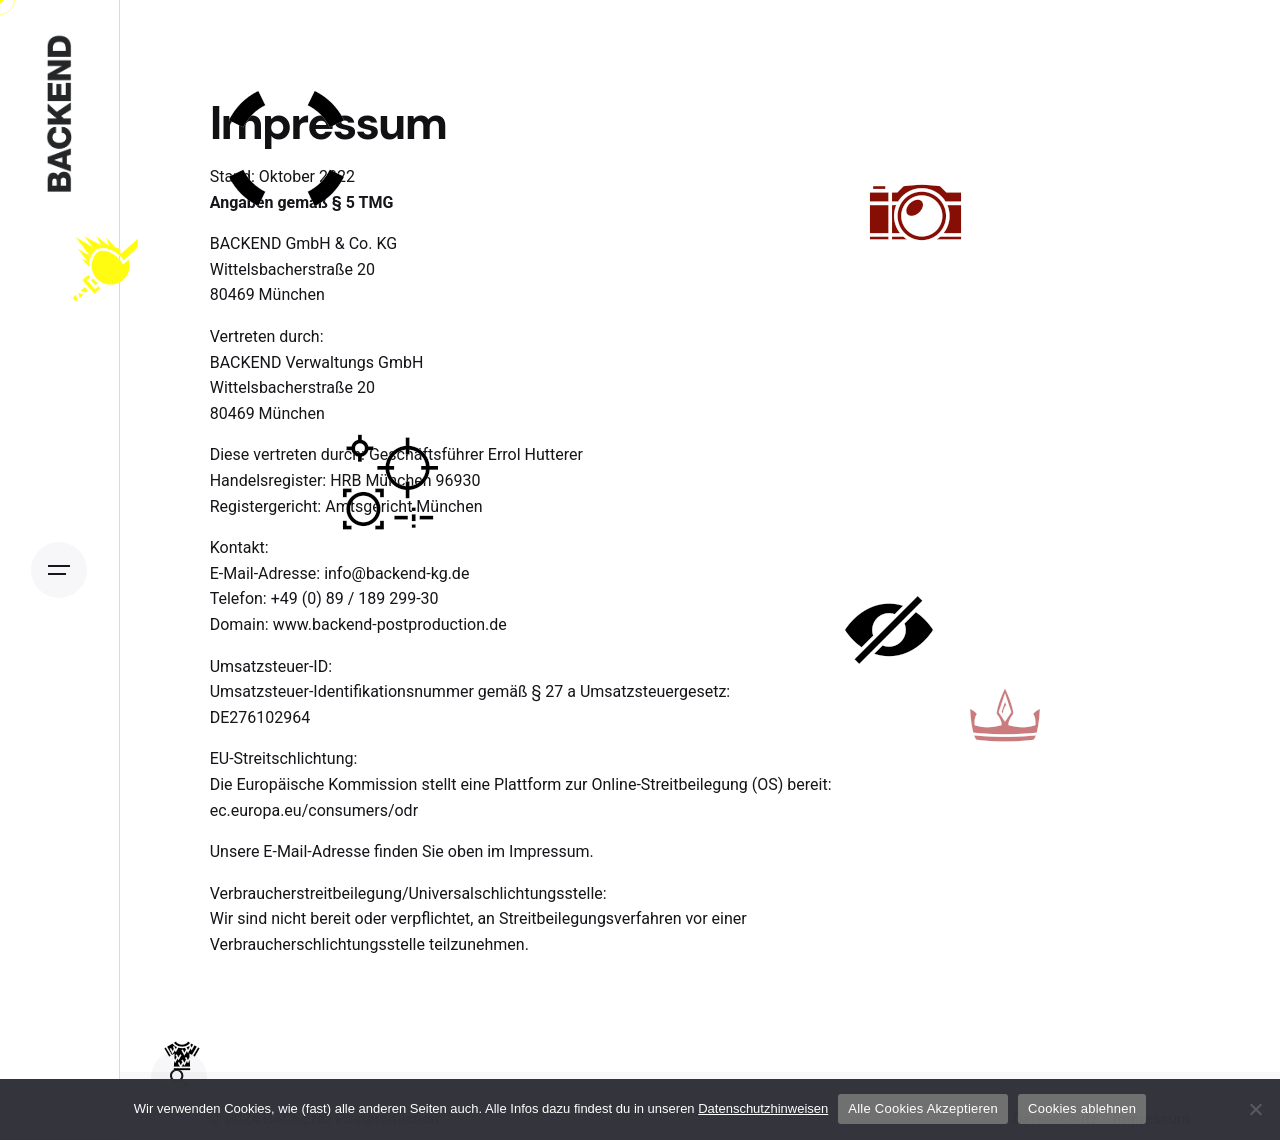  What do you see at coordinates (915, 212) in the screenshot?
I see `take a photo` at bounding box center [915, 212].